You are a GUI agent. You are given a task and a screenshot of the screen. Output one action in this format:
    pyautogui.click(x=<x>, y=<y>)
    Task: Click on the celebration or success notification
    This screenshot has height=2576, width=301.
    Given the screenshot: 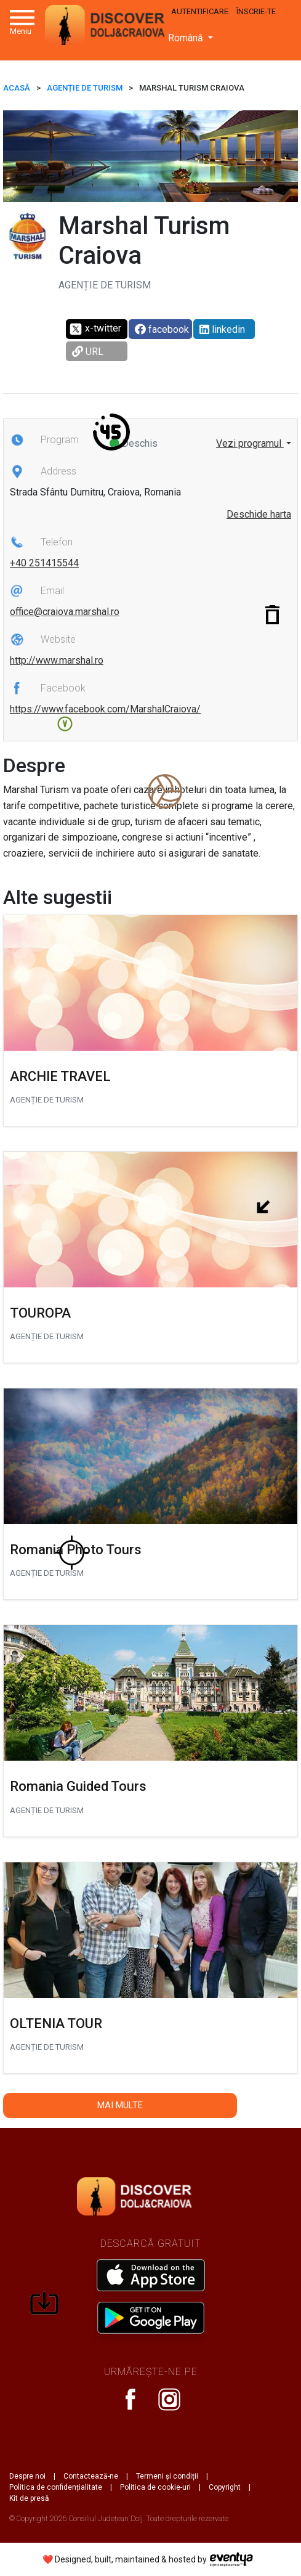 What is the action you would take?
    pyautogui.click(x=79, y=1683)
    